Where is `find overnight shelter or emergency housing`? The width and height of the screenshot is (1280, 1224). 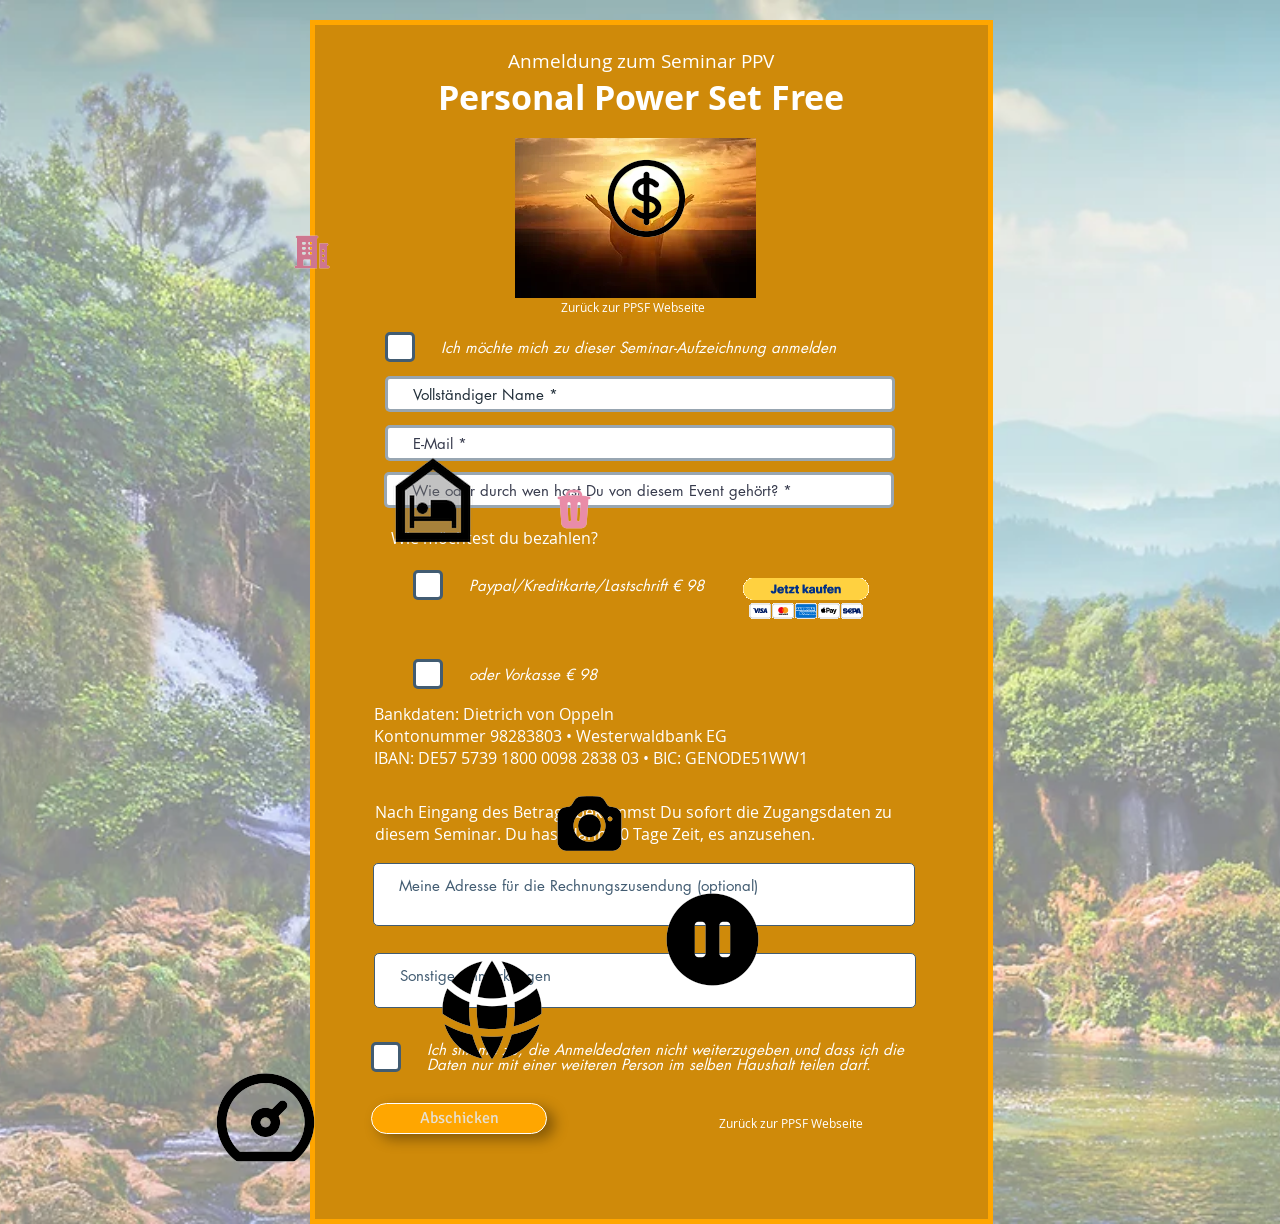 find overnight shelter or emergency housing is located at coordinates (433, 500).